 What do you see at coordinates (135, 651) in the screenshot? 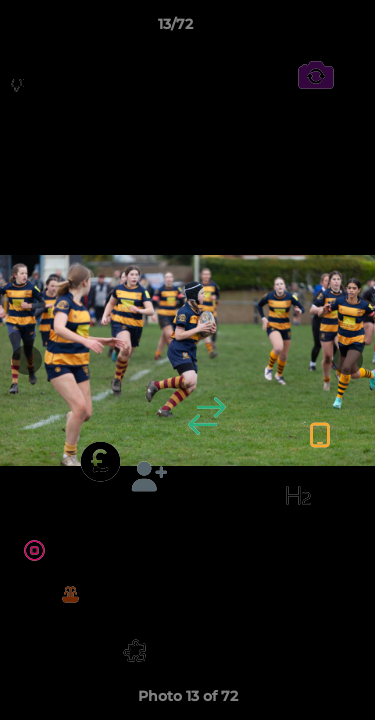
I see `access plugins or extensions` at bounding box center [135, 651].